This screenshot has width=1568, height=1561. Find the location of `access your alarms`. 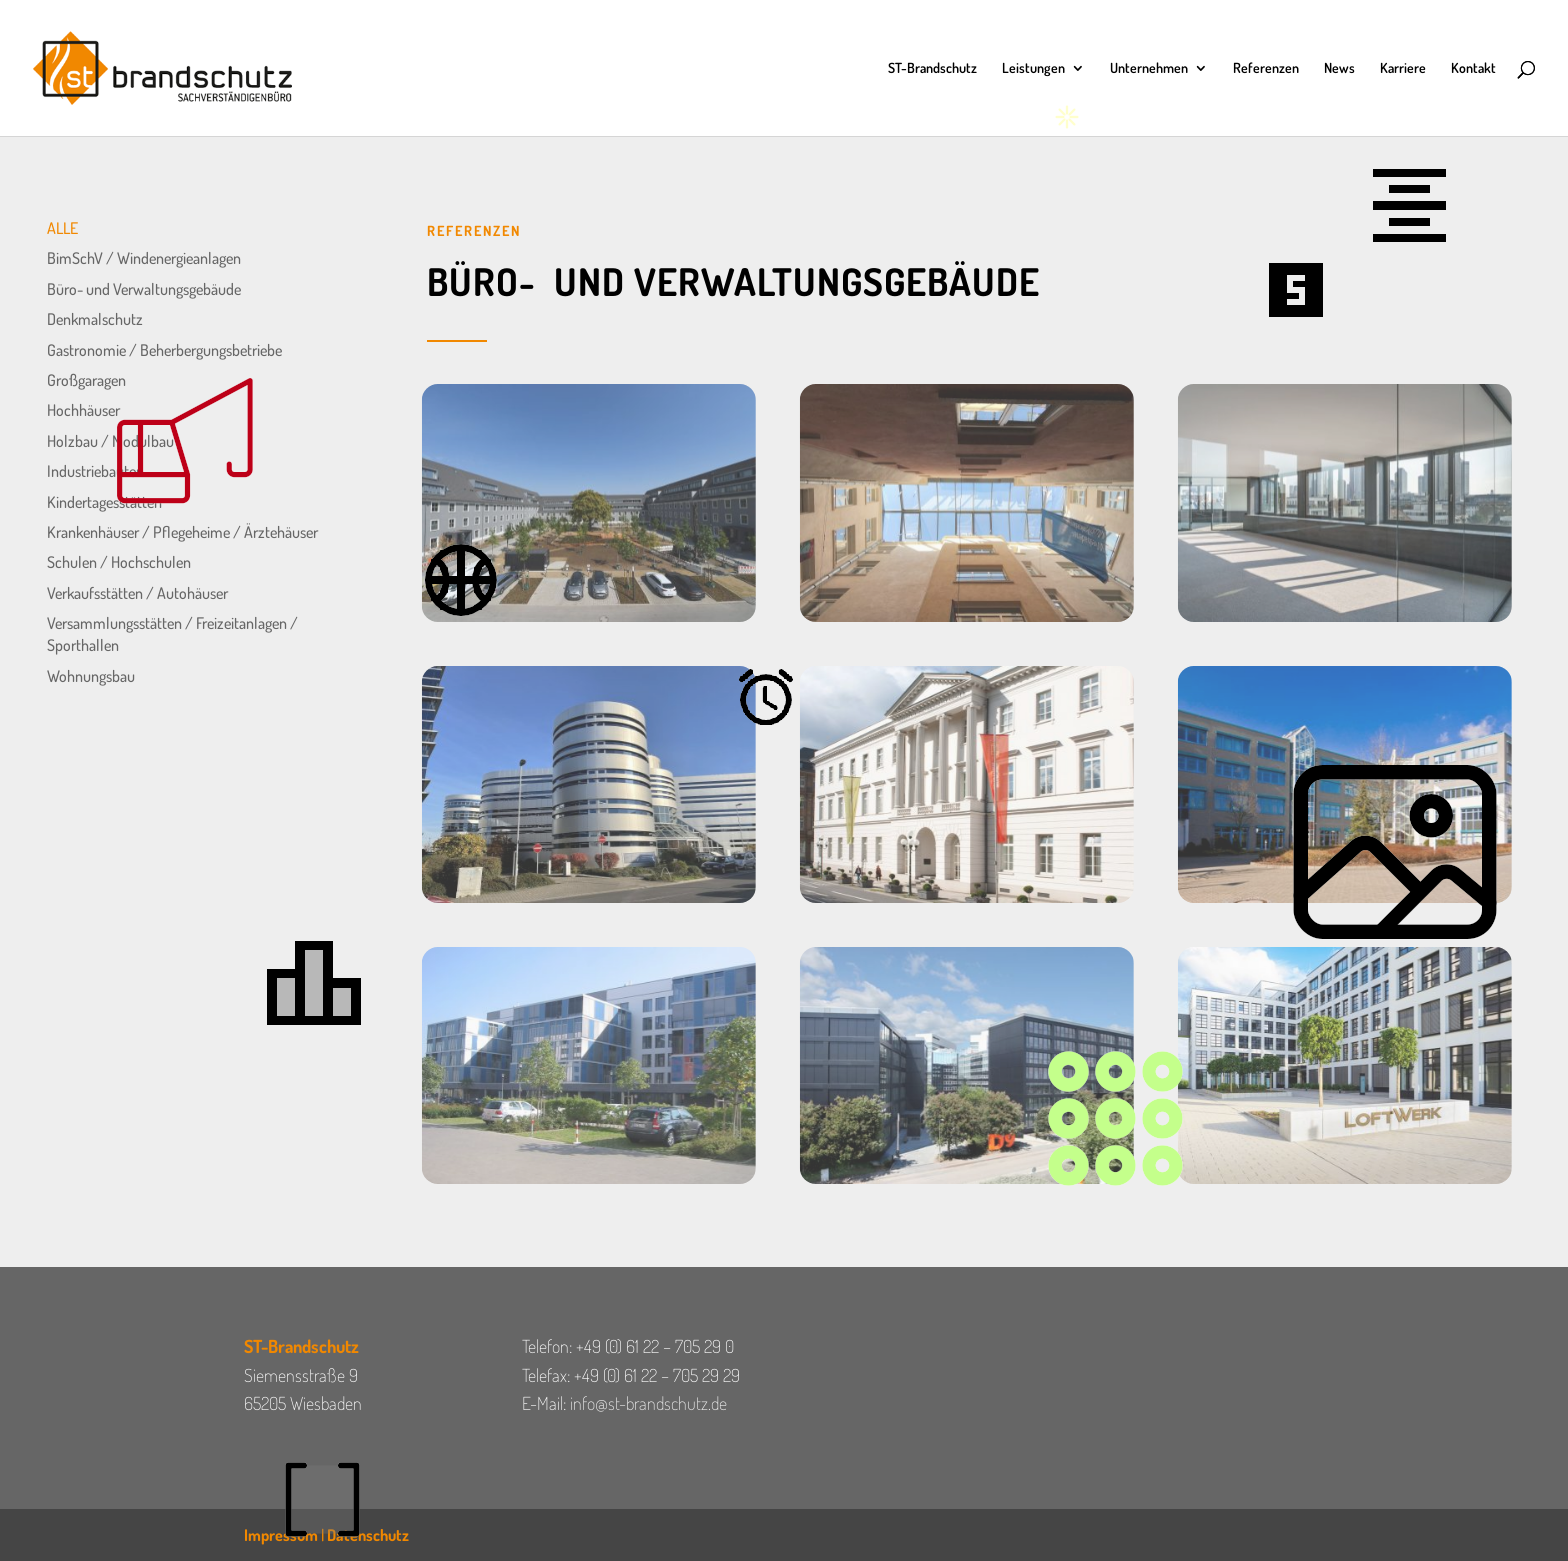

access your alarms is located at coordinates (766, 697).